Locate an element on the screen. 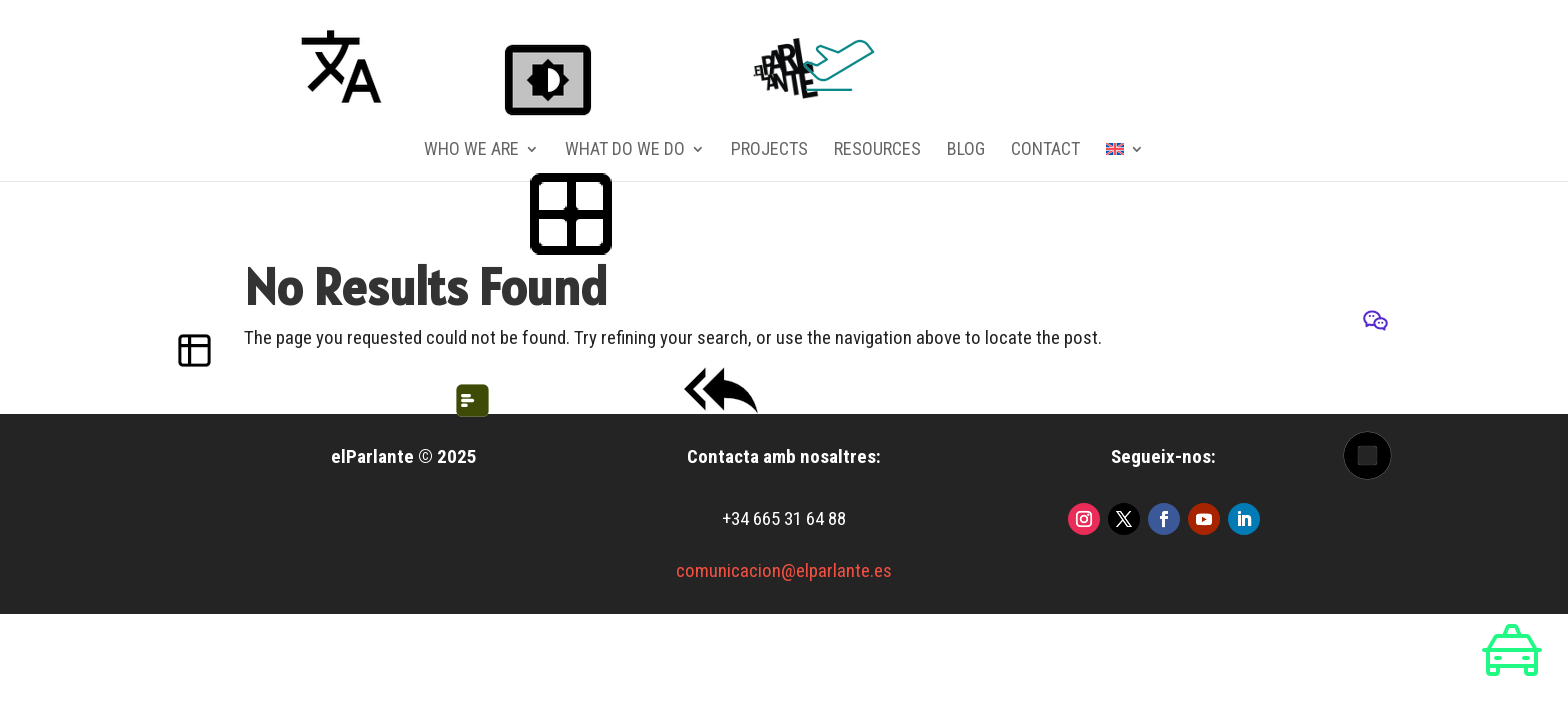  align content to the left, vertically centered is located at coordinates (472, 400).